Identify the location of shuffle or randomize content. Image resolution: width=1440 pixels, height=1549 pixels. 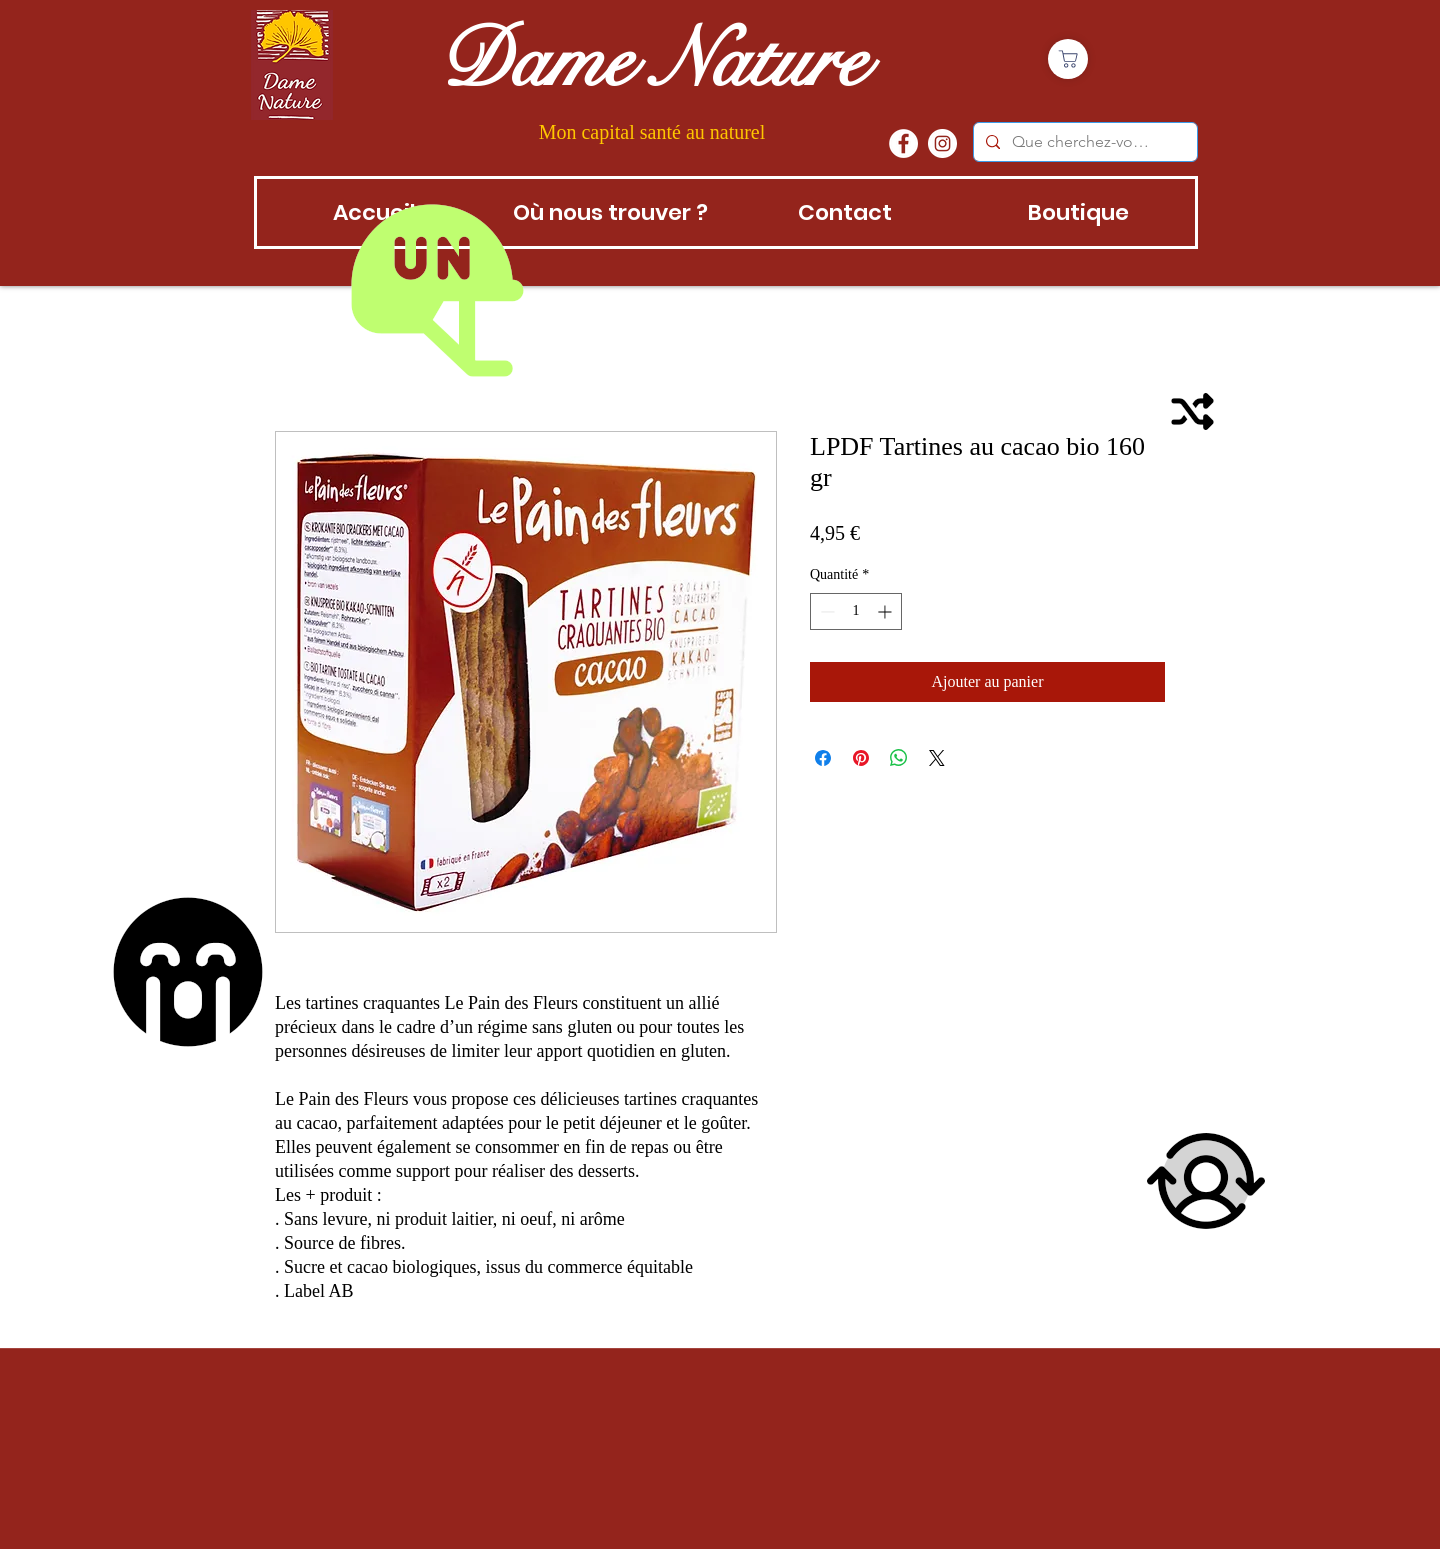
(1192, 411).